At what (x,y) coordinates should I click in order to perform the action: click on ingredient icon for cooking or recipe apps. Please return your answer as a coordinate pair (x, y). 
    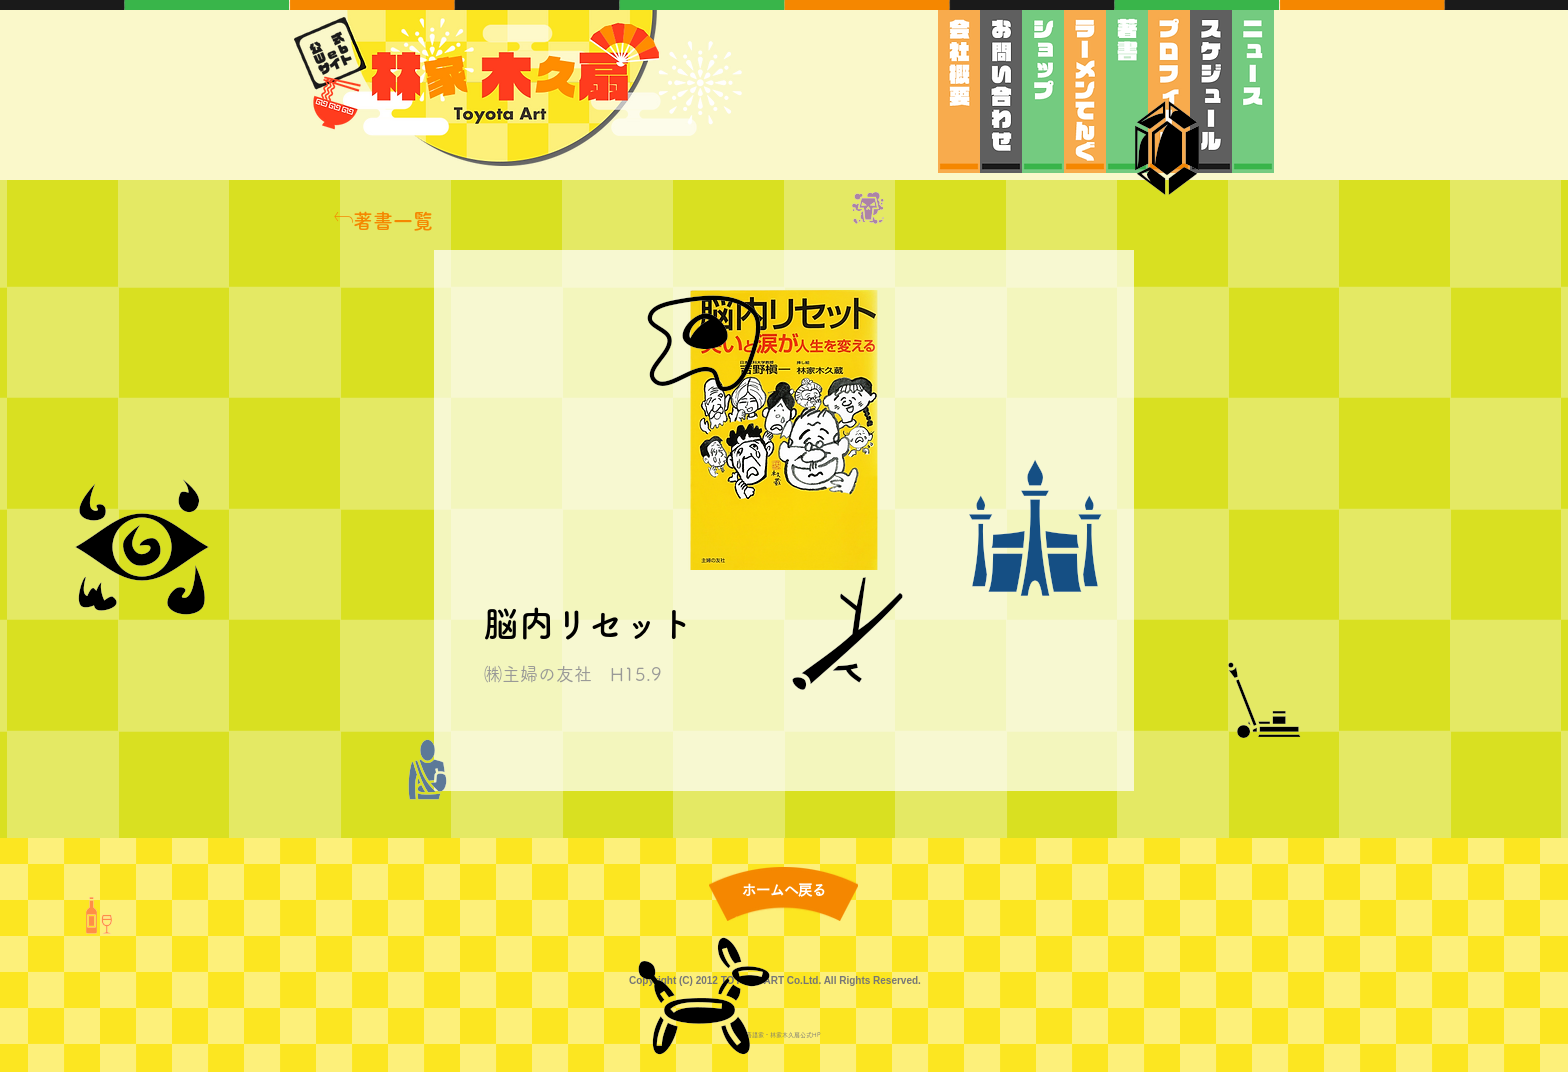
    Looking at the image, I should click on (704, 338).